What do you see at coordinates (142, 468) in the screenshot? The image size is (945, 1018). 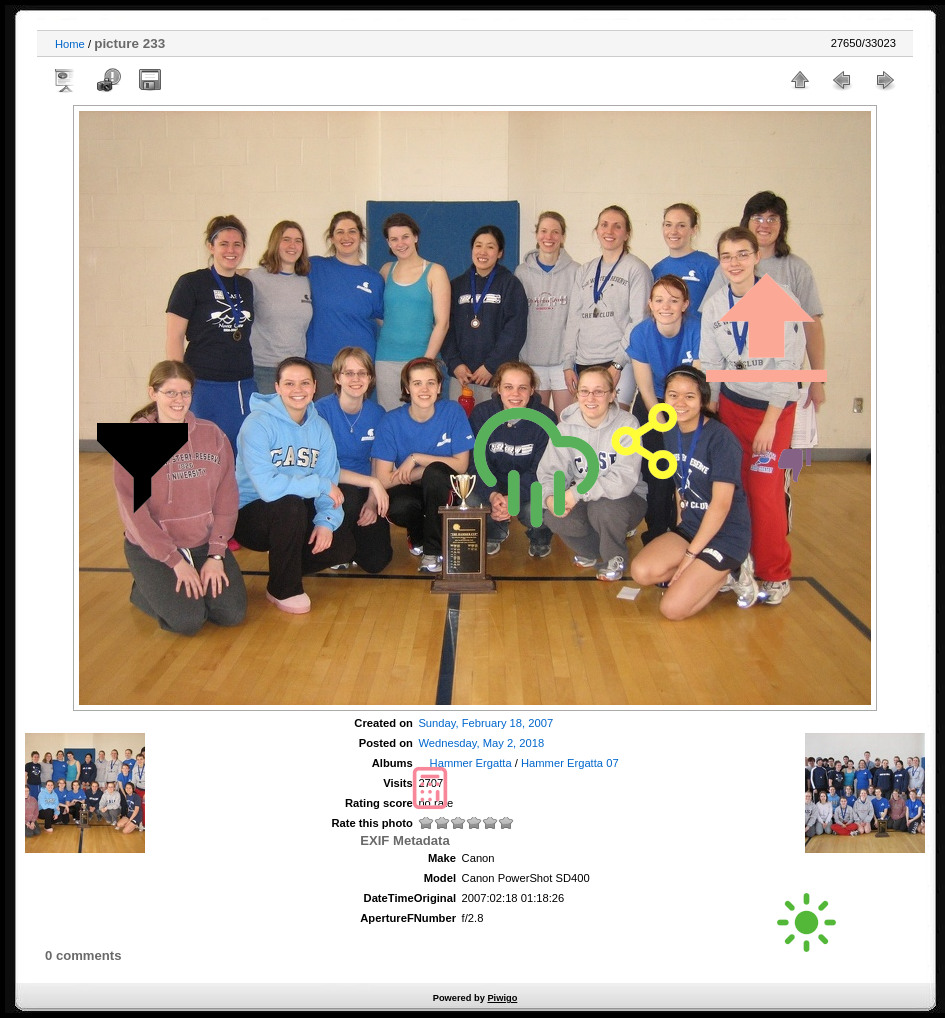 I see `filter or sort content` at bounding box center [142, 468].